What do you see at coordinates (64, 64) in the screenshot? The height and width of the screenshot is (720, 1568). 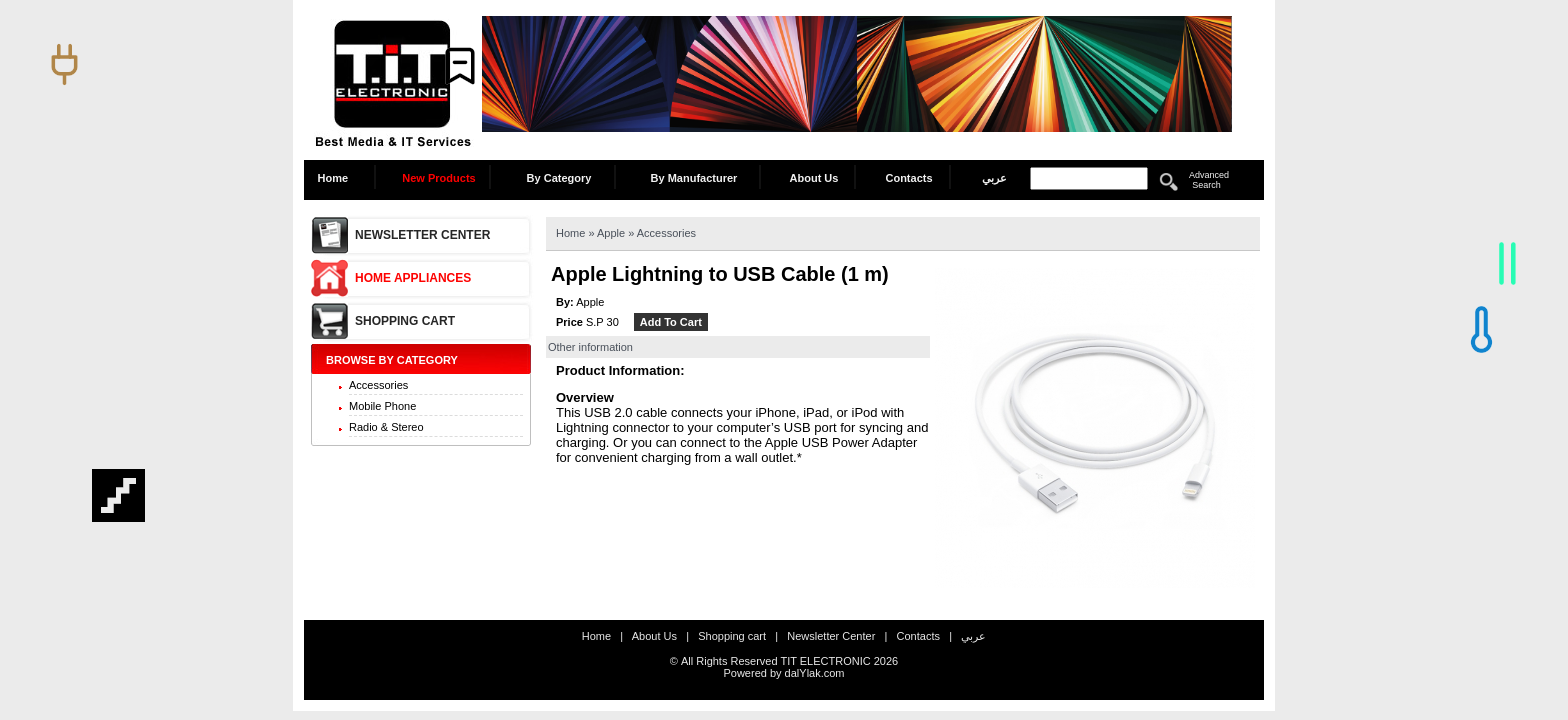 I see `connect to a power source` at bounding box center [64, 64].